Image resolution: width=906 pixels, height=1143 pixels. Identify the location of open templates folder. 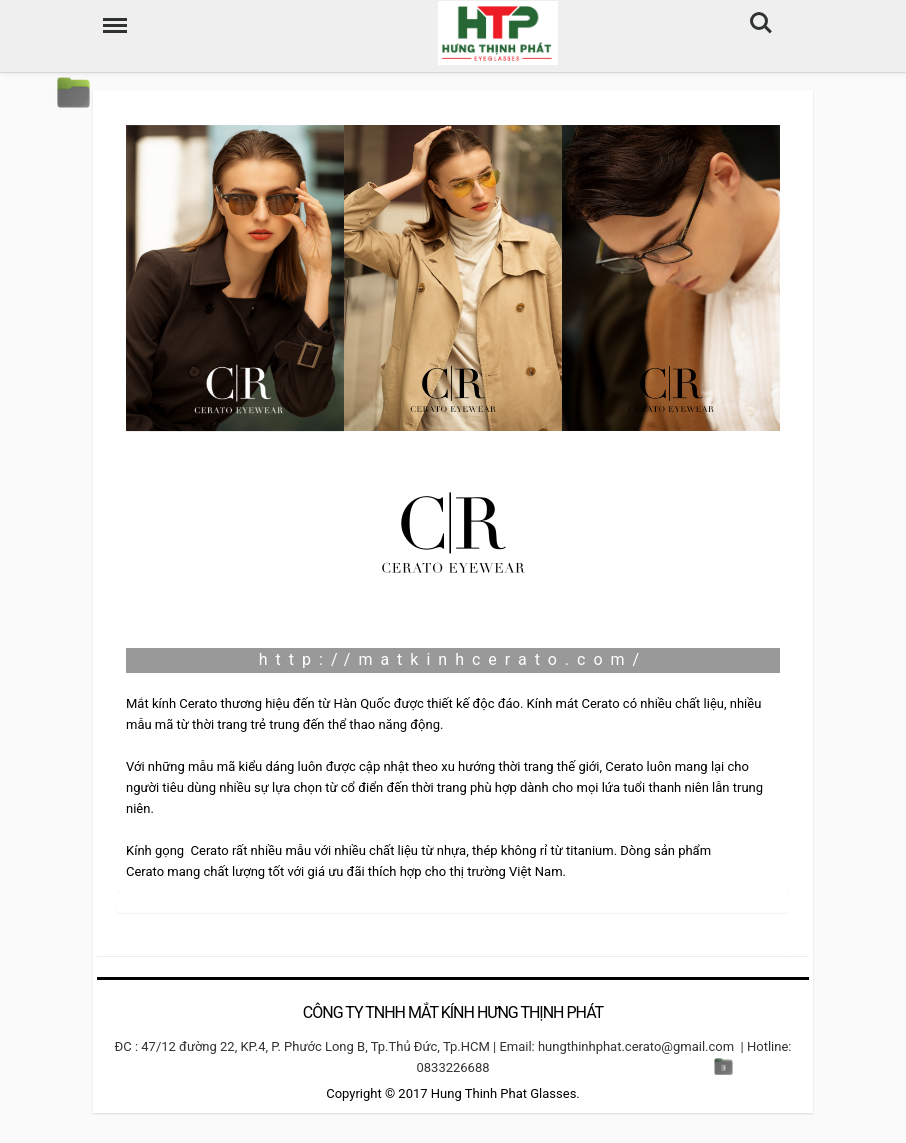
(723, 1066).